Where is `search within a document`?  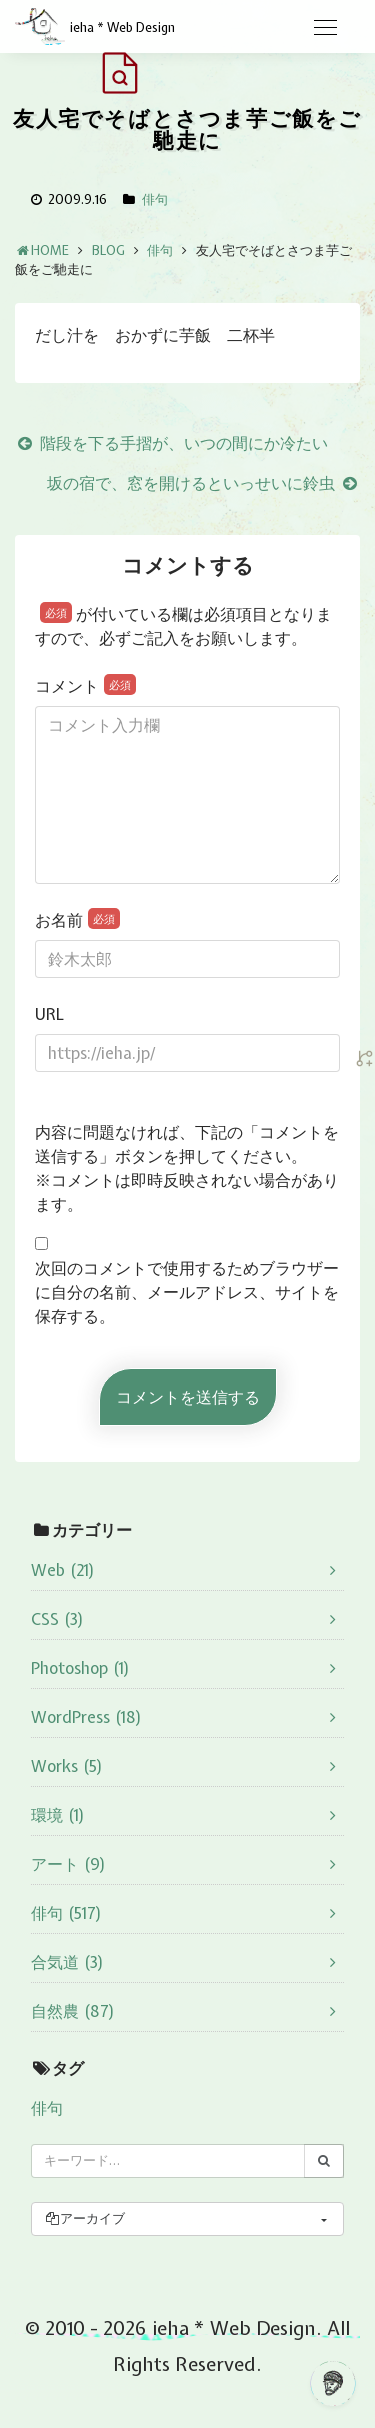 search within a document is located at coordinates (120, 73).